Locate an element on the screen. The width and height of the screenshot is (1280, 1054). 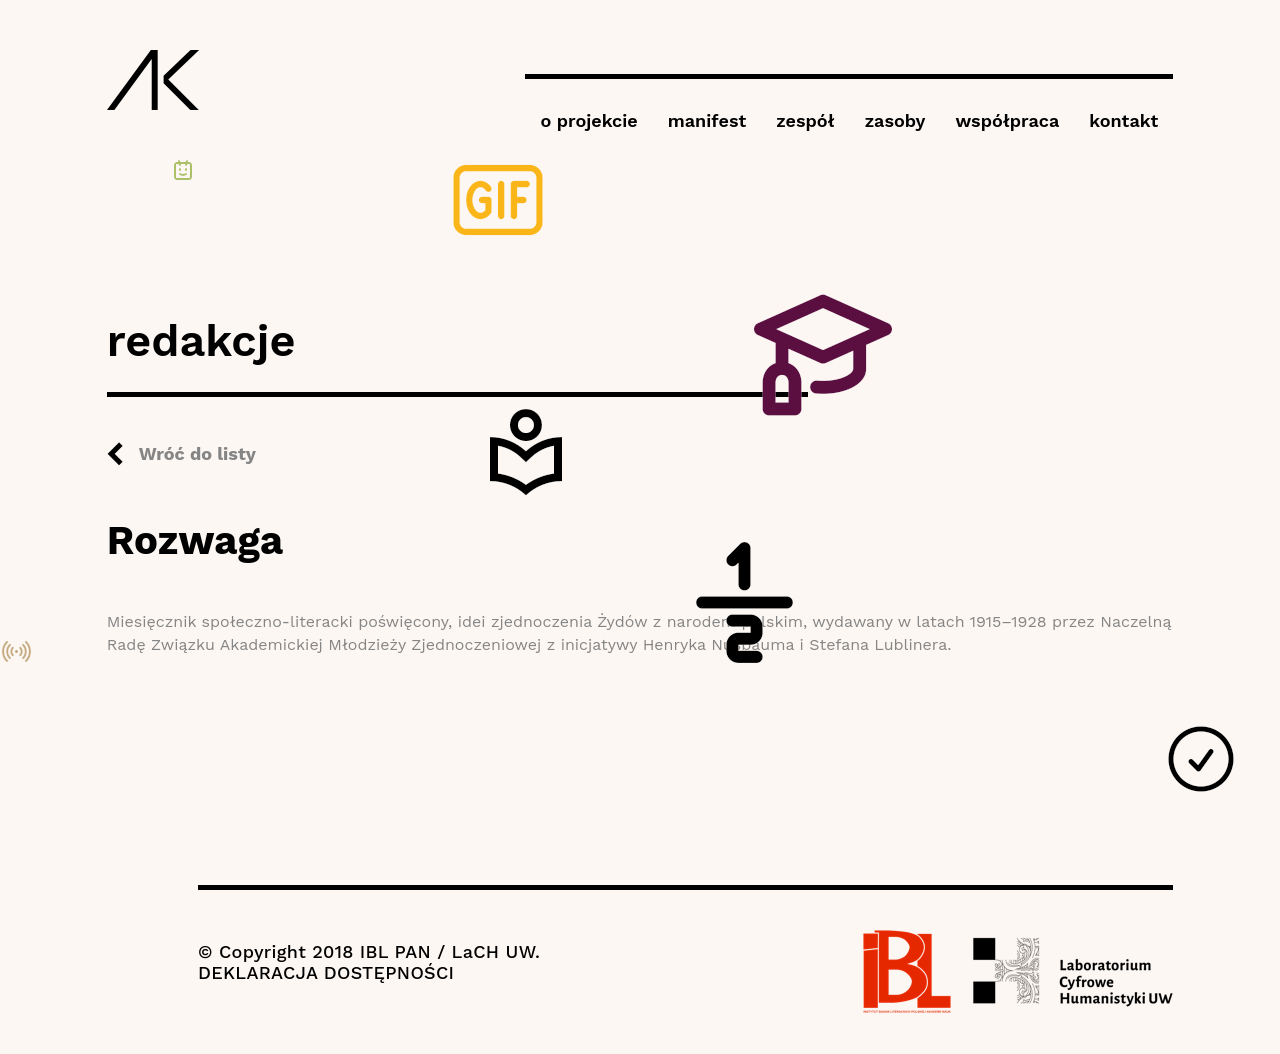
access AI assistant or chatbot is located at coordinates (183, 170).